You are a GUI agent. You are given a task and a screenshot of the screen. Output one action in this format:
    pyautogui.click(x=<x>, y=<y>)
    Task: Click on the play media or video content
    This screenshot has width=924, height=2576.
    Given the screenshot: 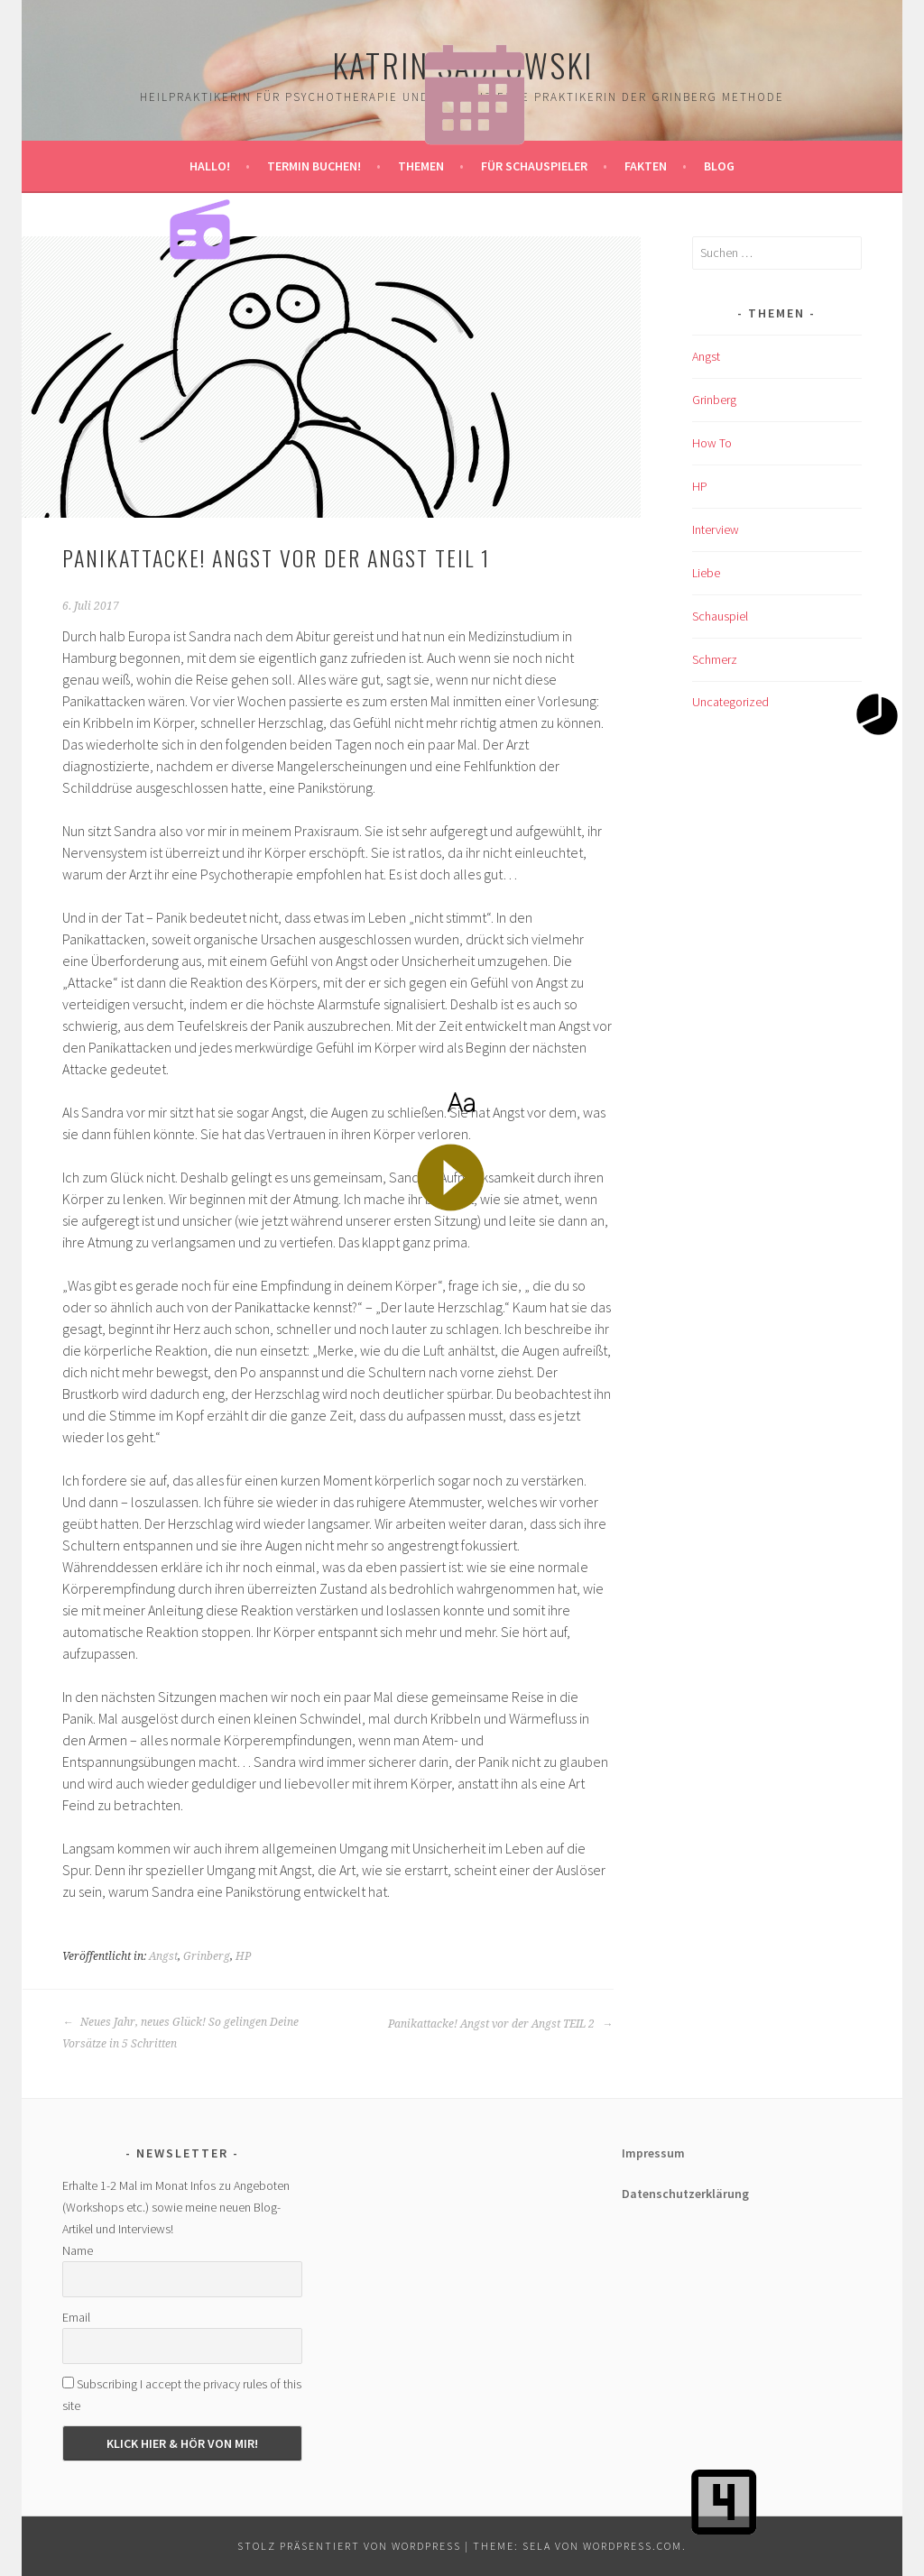 What is the action you would take?
    pyautogui.click(x=450, y=1177)
    